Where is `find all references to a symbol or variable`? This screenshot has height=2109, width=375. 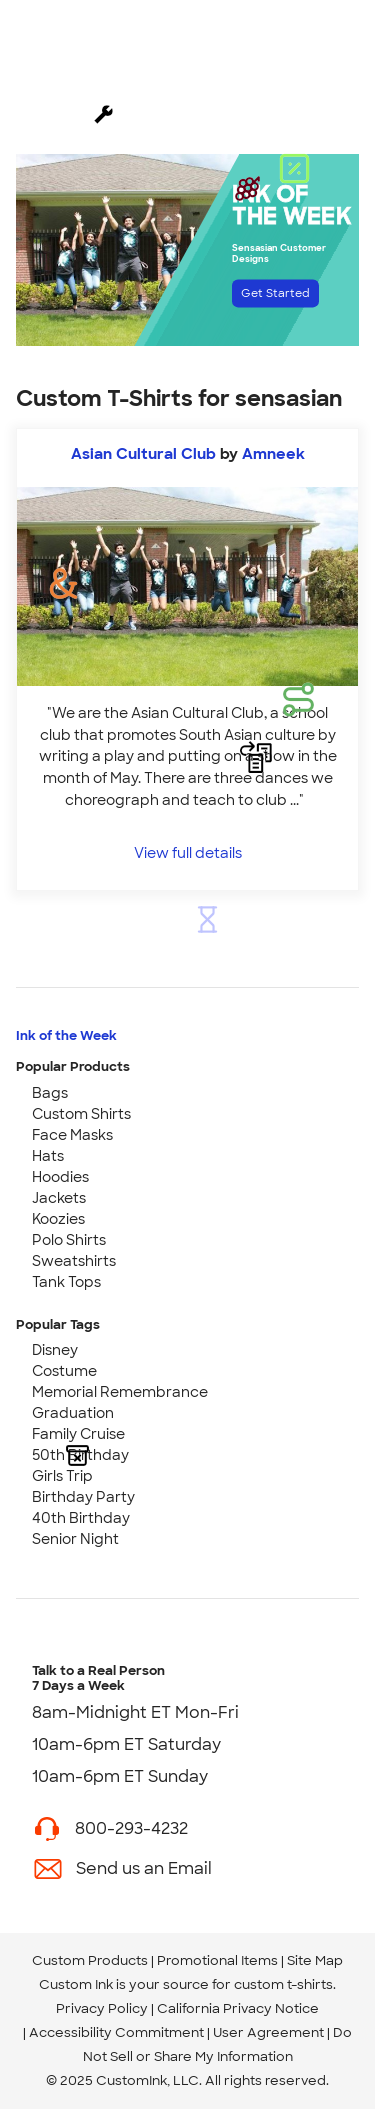 find all references to a symbol or variable is located at coordinates (256, 757).